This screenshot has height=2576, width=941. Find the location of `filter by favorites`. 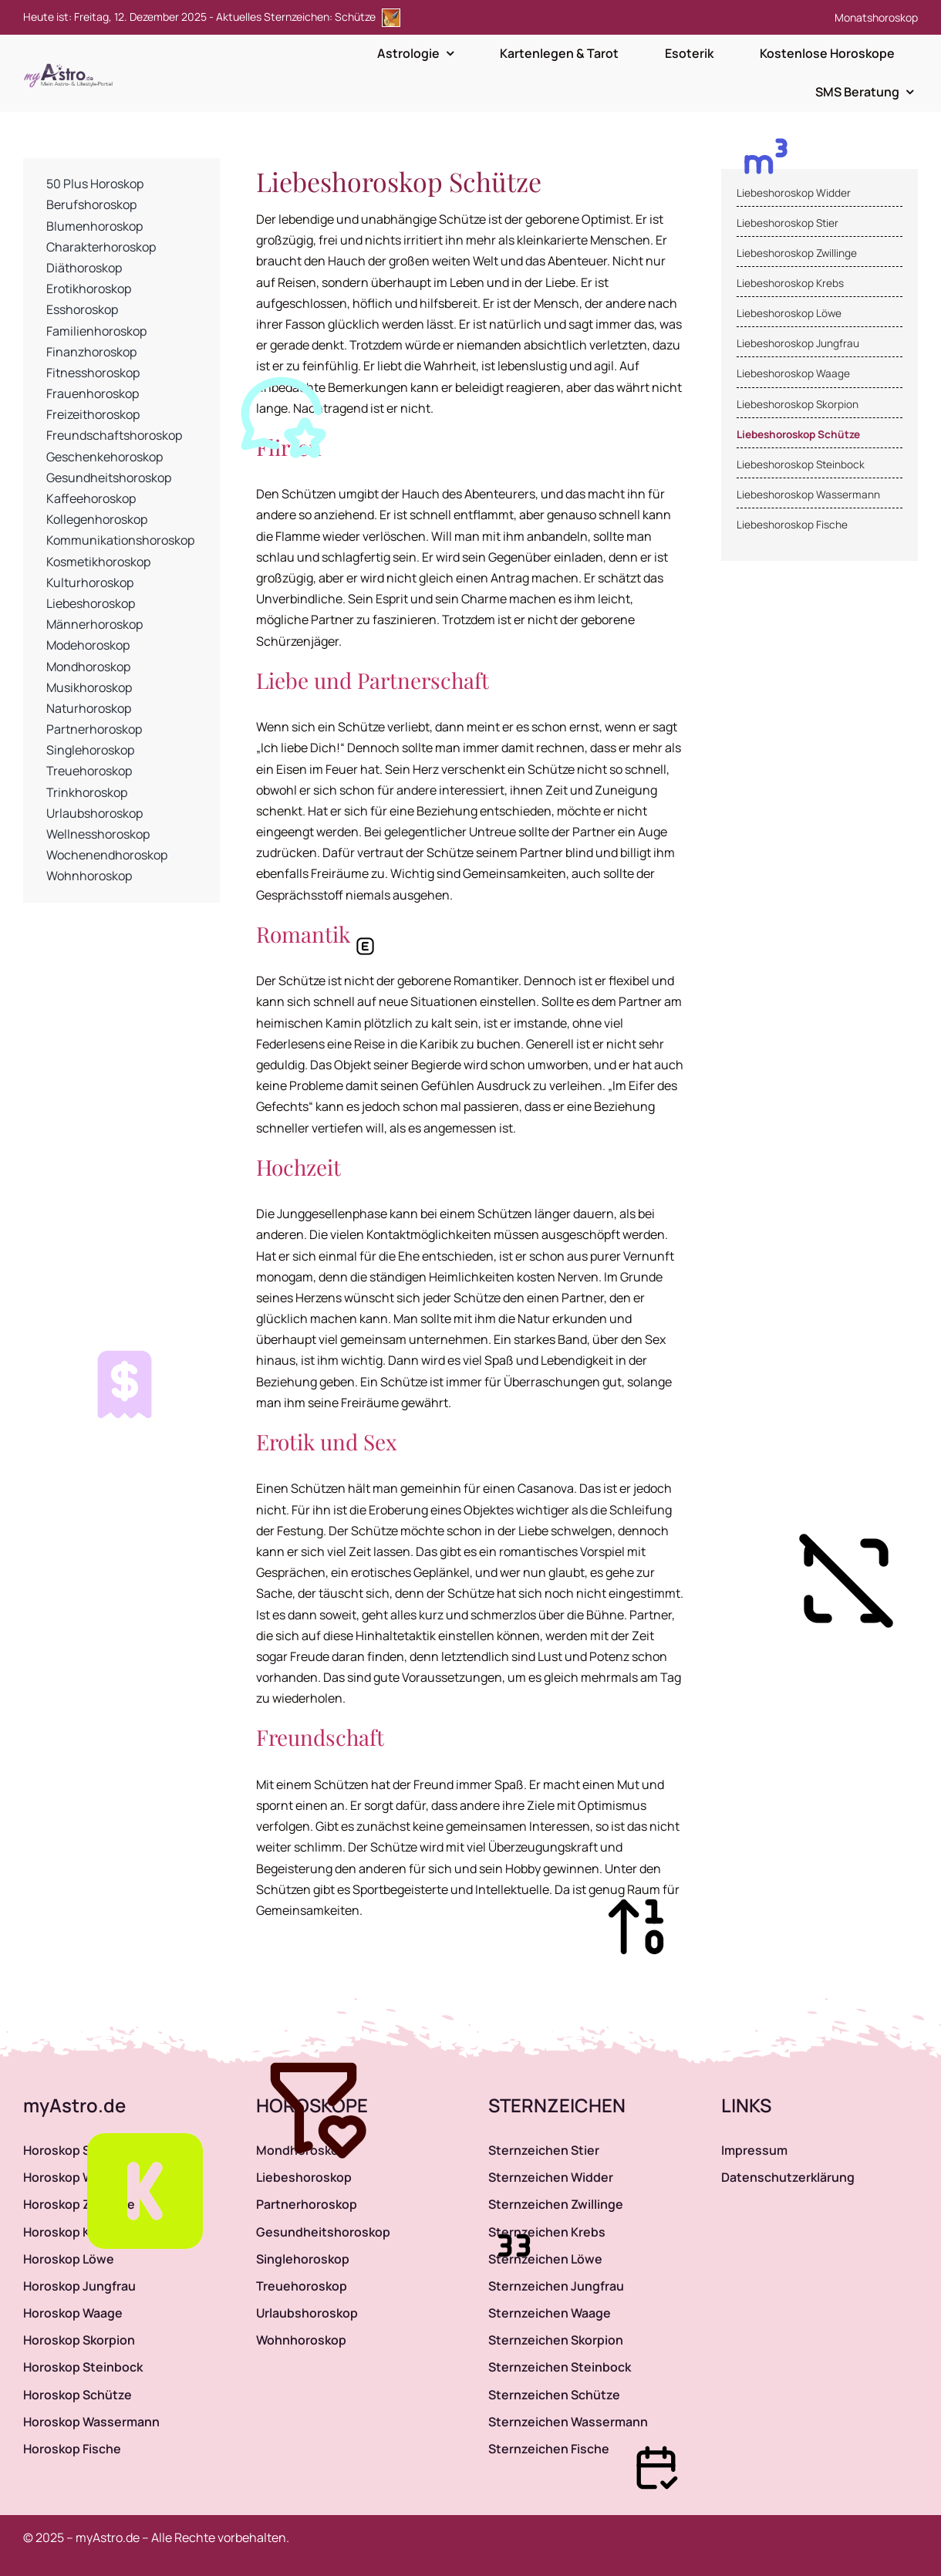

filter by favorites is located at coordinates (313, 2105).